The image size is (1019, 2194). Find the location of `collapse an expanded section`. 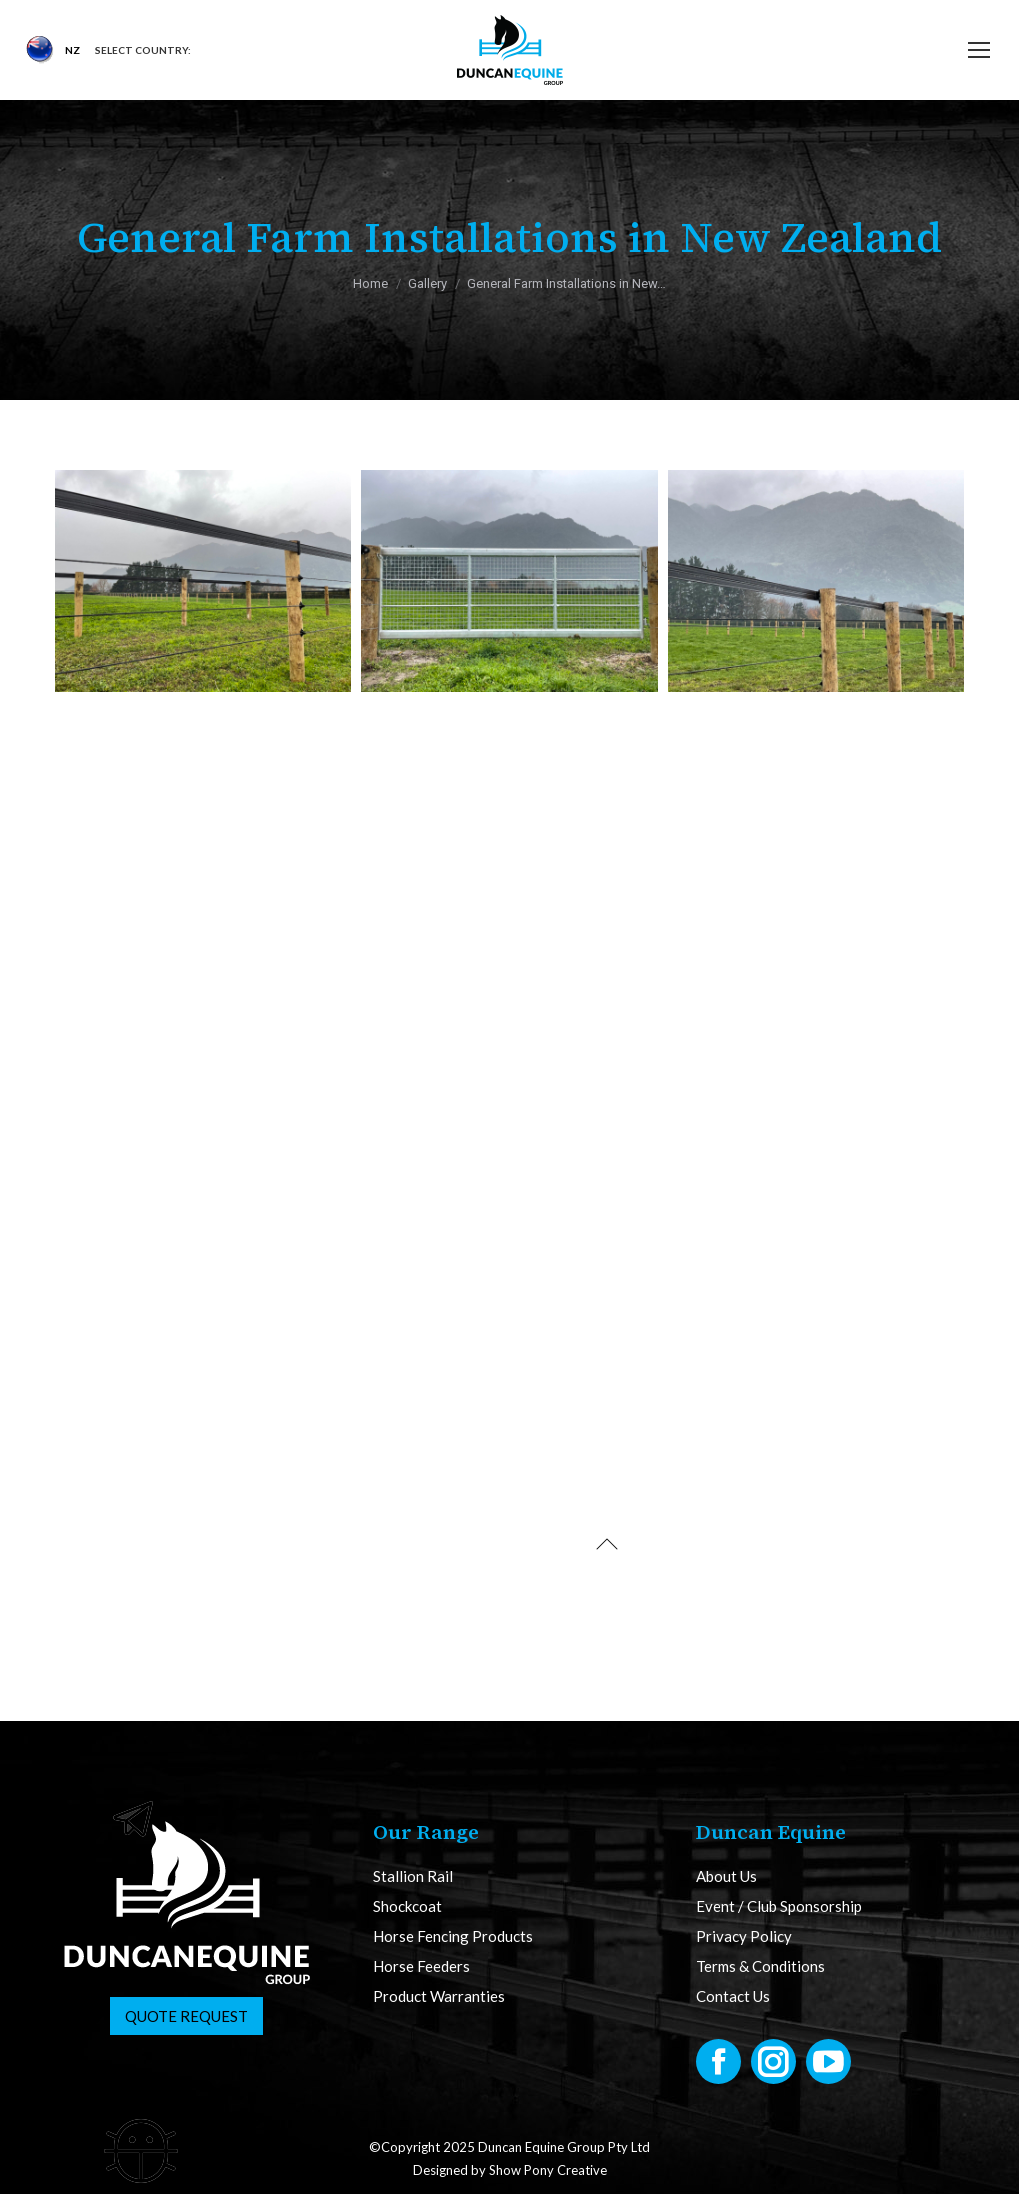

collapse an expanded section is located at coordinates (607, 1545).